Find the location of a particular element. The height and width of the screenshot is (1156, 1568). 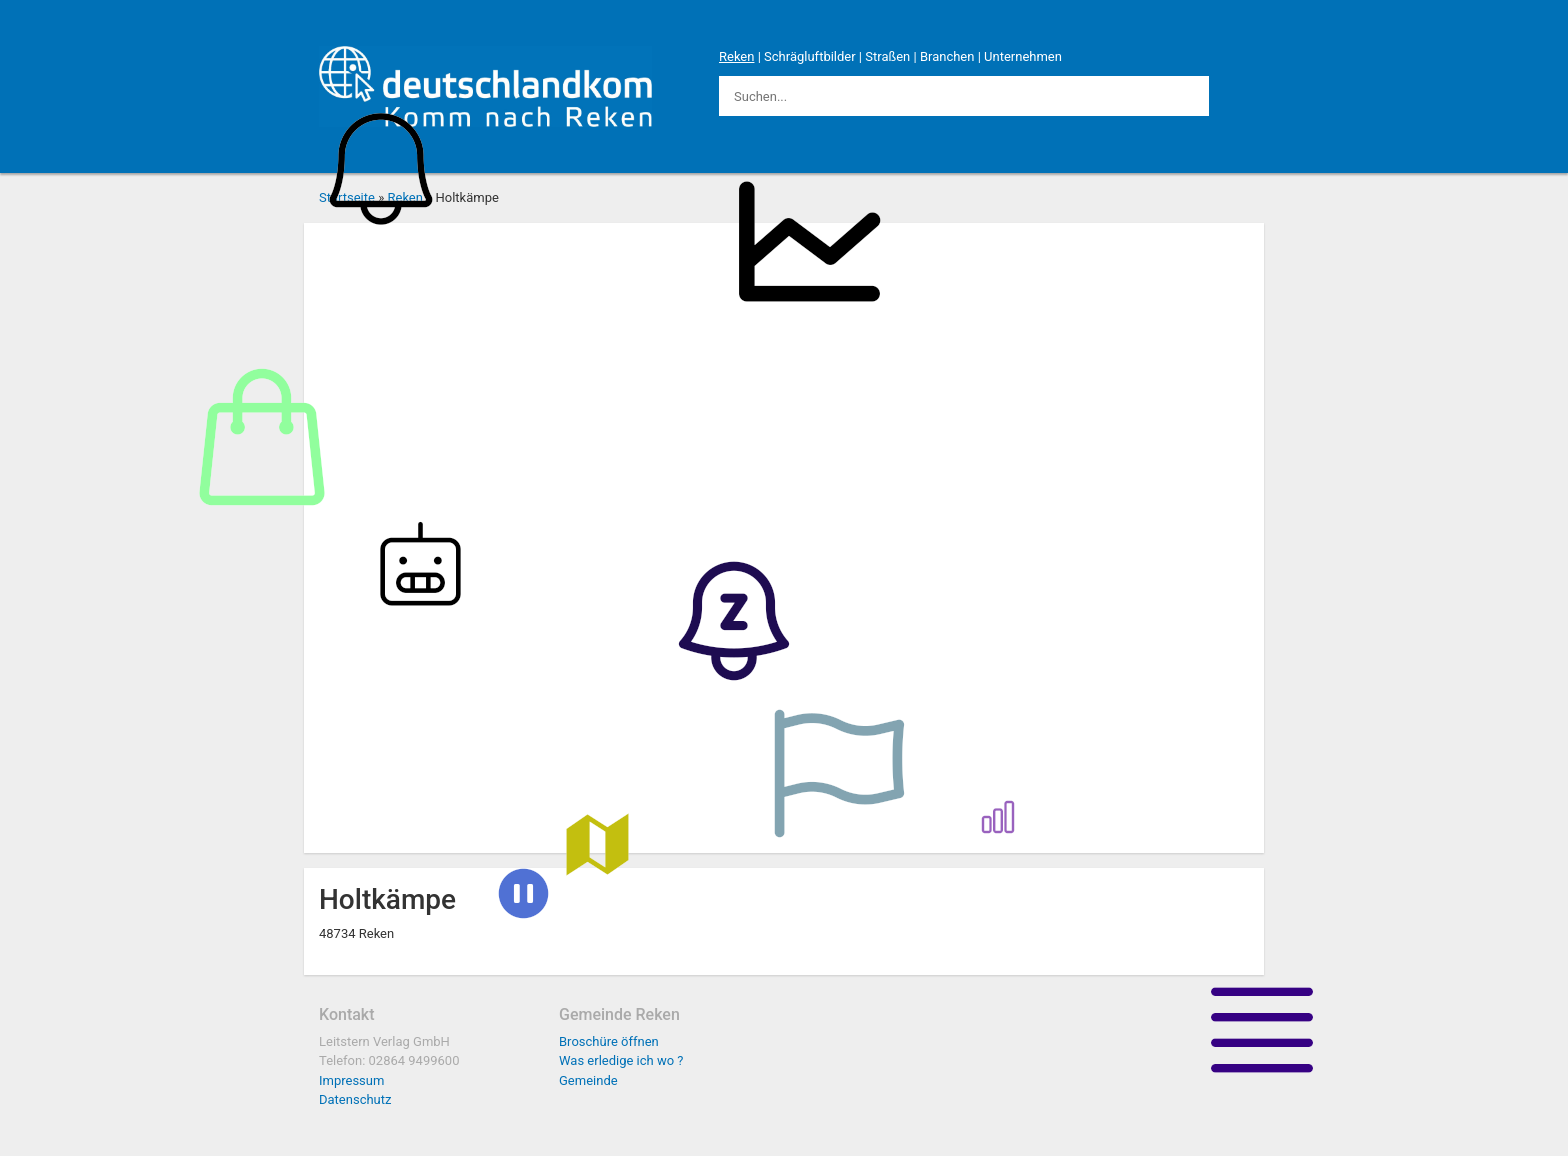

view analytics and statistics is located at coordinates (998, 817).